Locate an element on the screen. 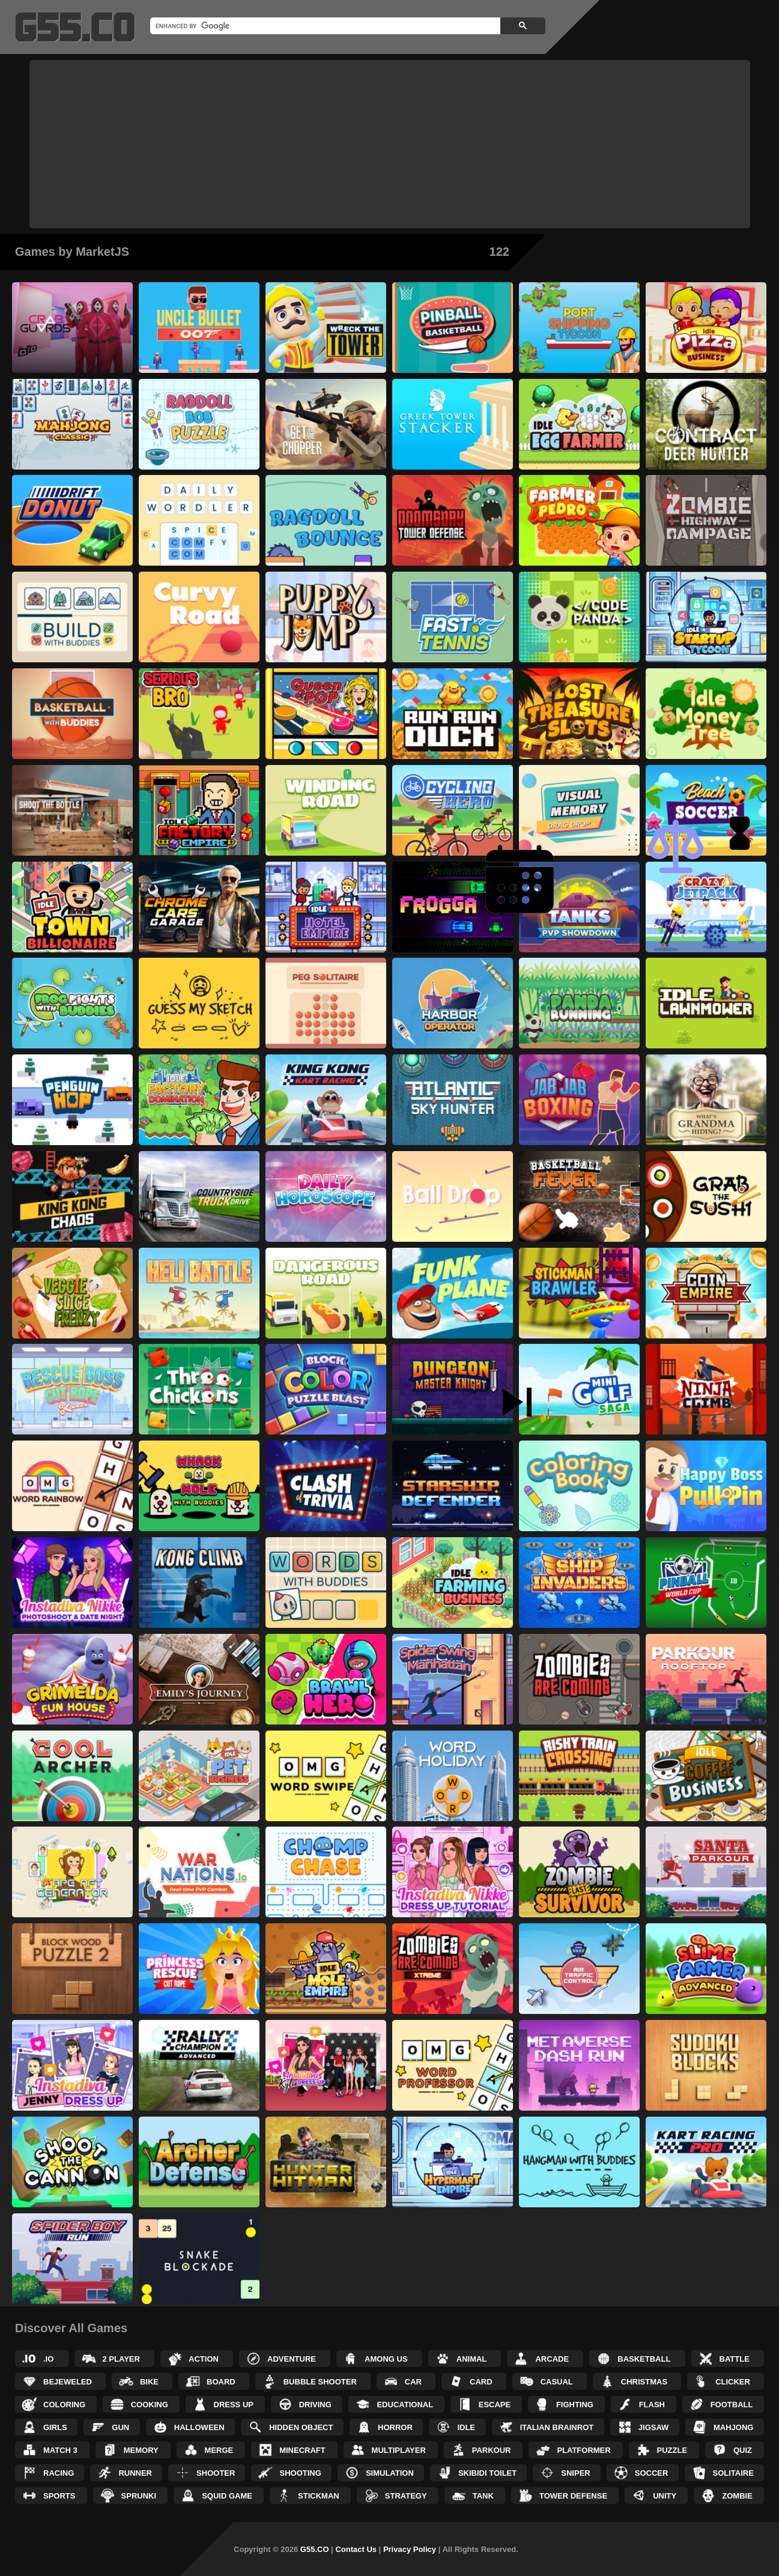 Image resolution: width=779 pixels, height=2576 pixels. indicates a process is loading or in progress is located at coordinates (739, 833).